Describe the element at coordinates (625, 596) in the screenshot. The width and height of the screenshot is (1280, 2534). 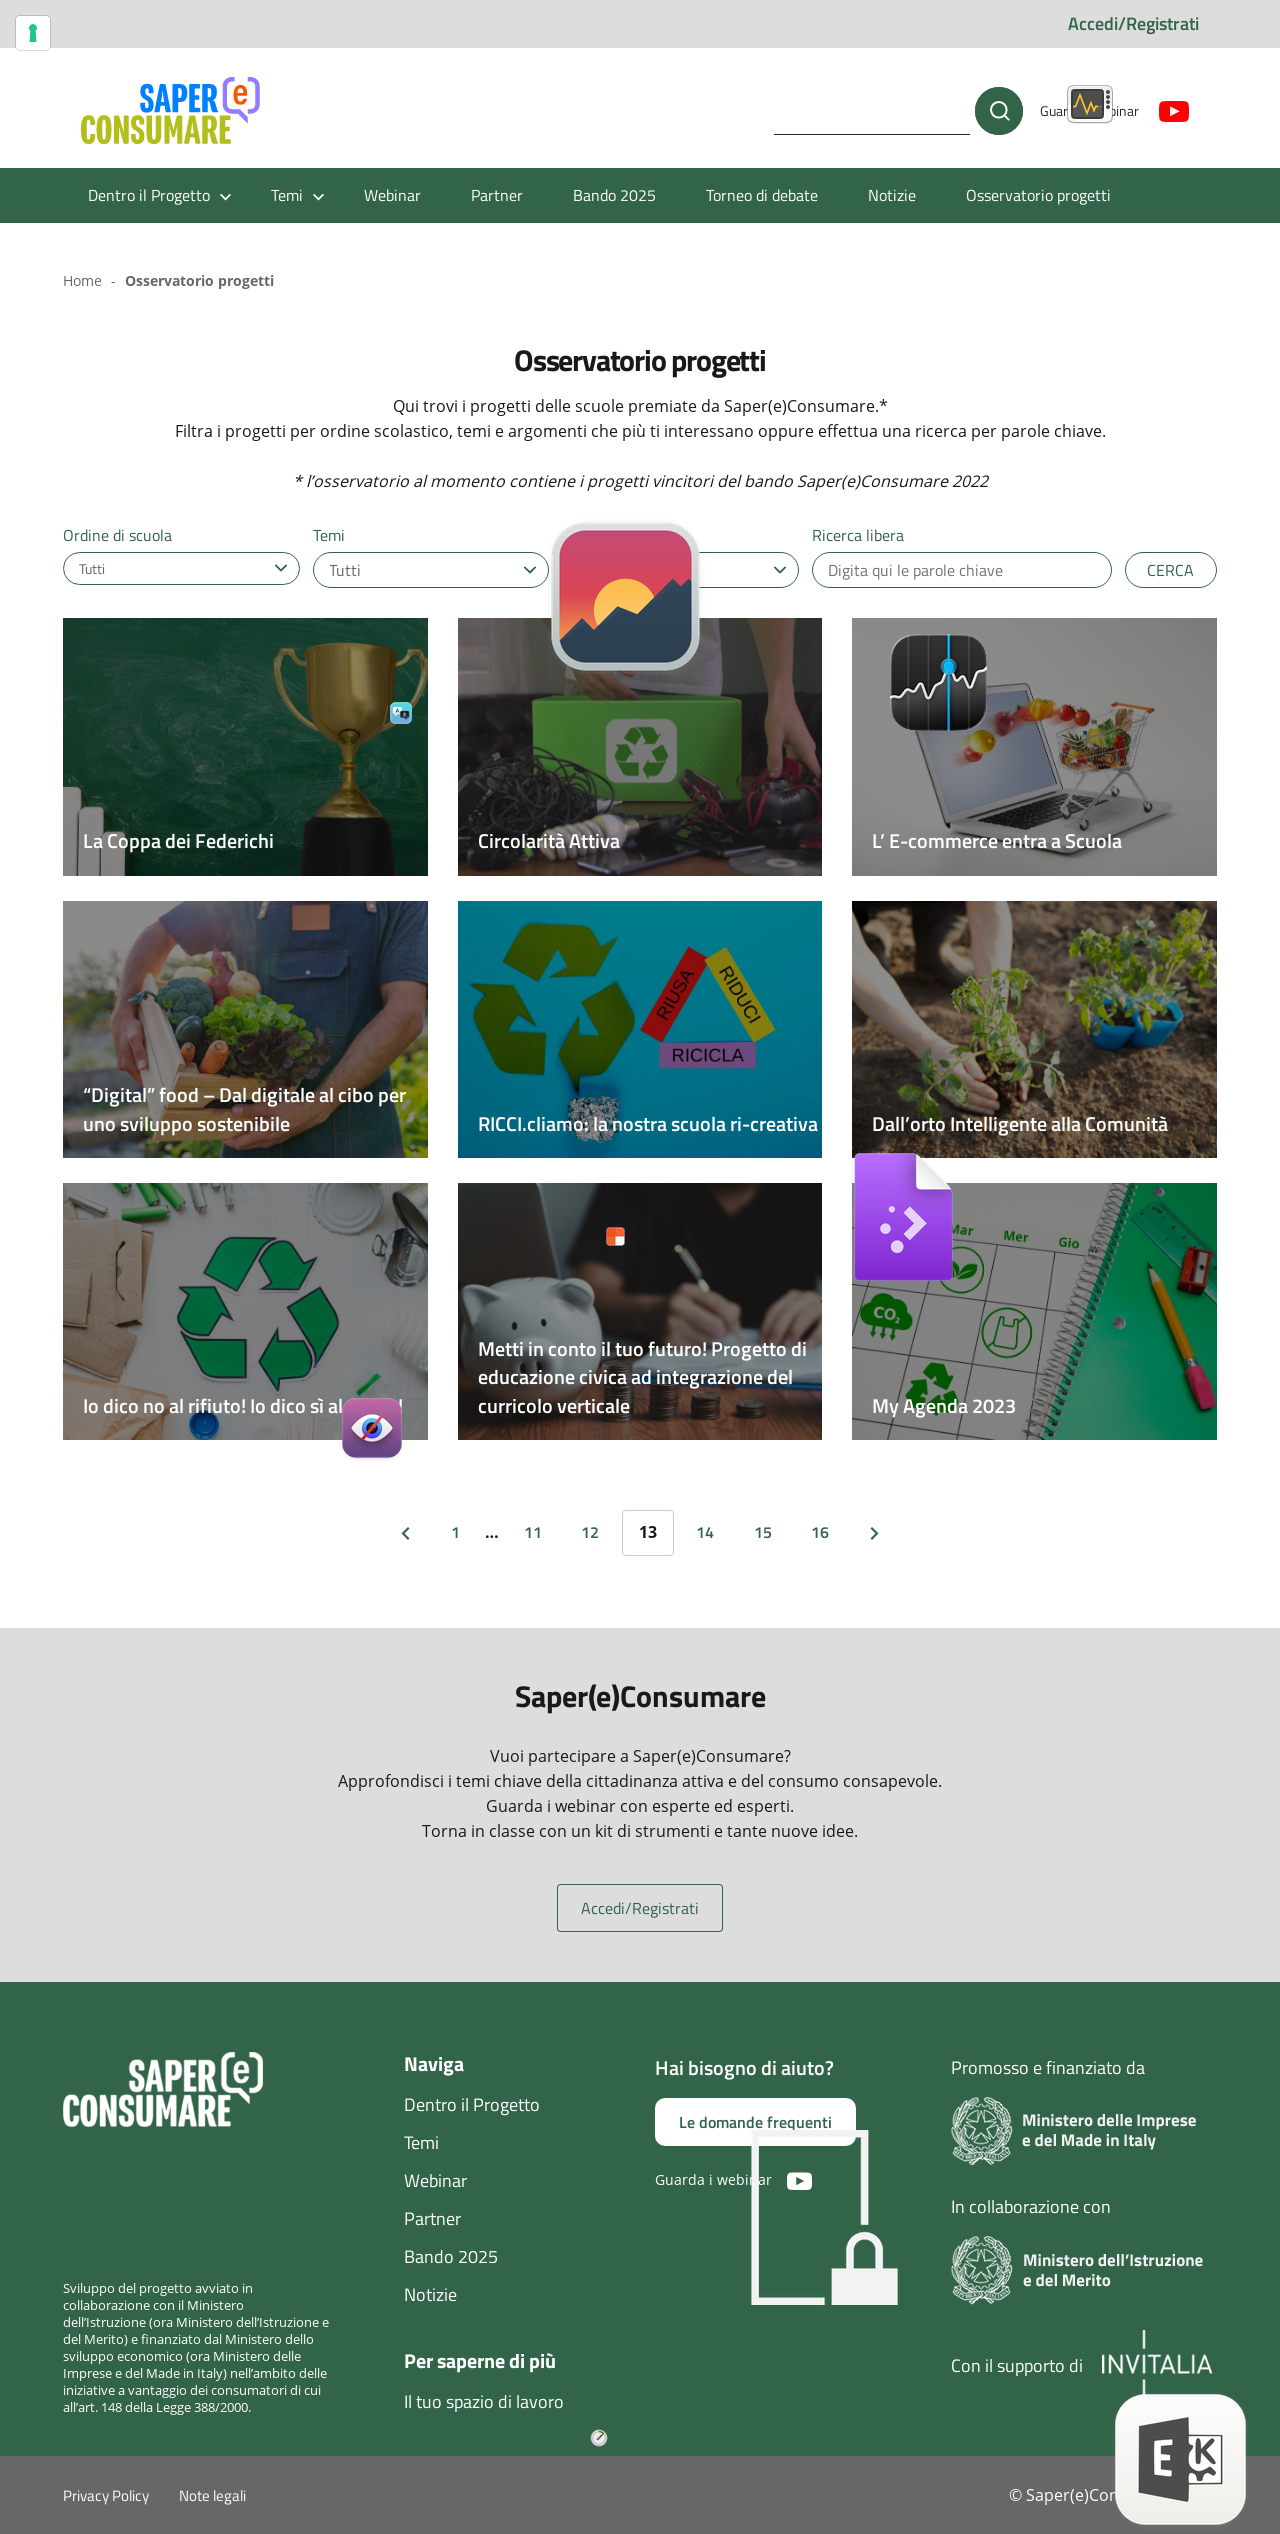
I see `open koko photo gallery app` at that location.